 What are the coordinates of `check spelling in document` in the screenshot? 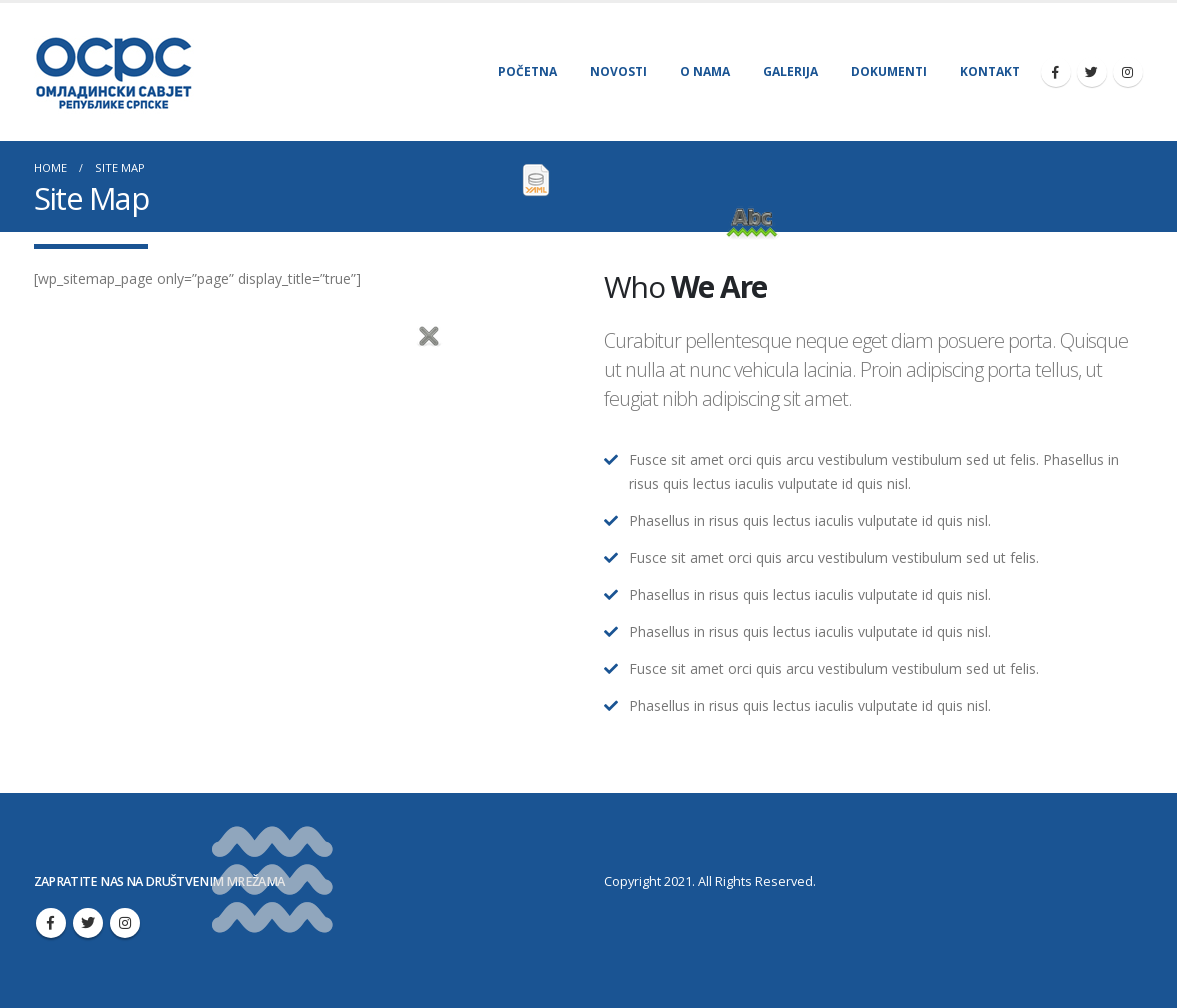 It's located at (752, 223).